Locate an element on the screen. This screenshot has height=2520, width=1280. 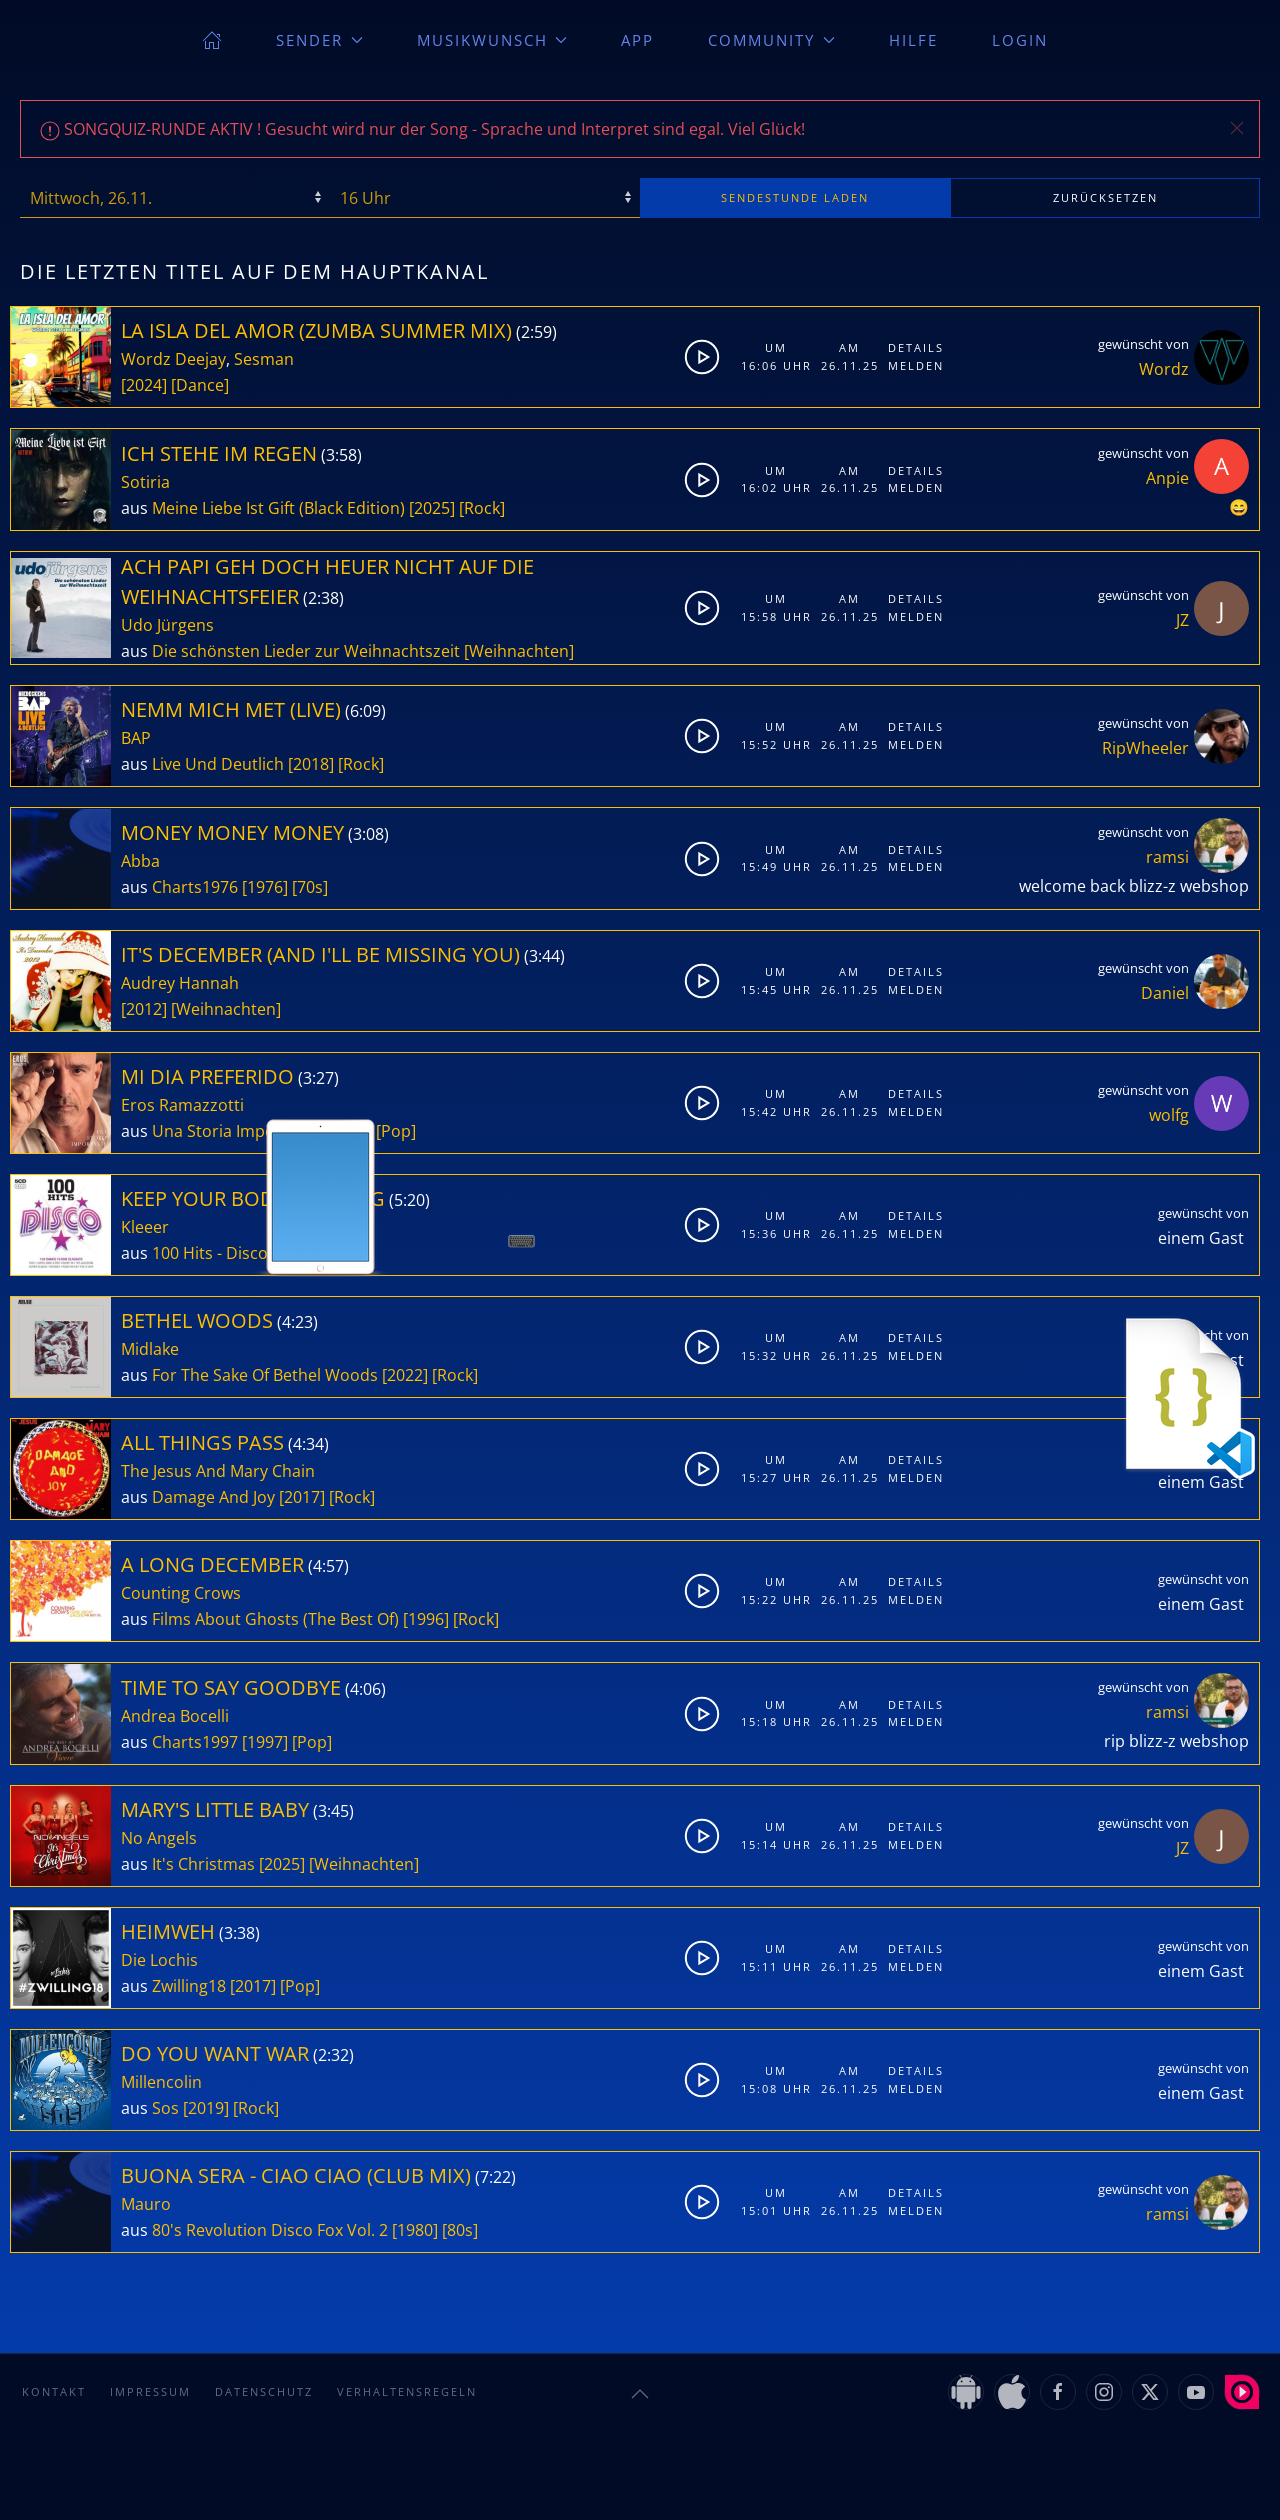
indicates an extended keyboard is connected is located at coordinates (521, 1241).